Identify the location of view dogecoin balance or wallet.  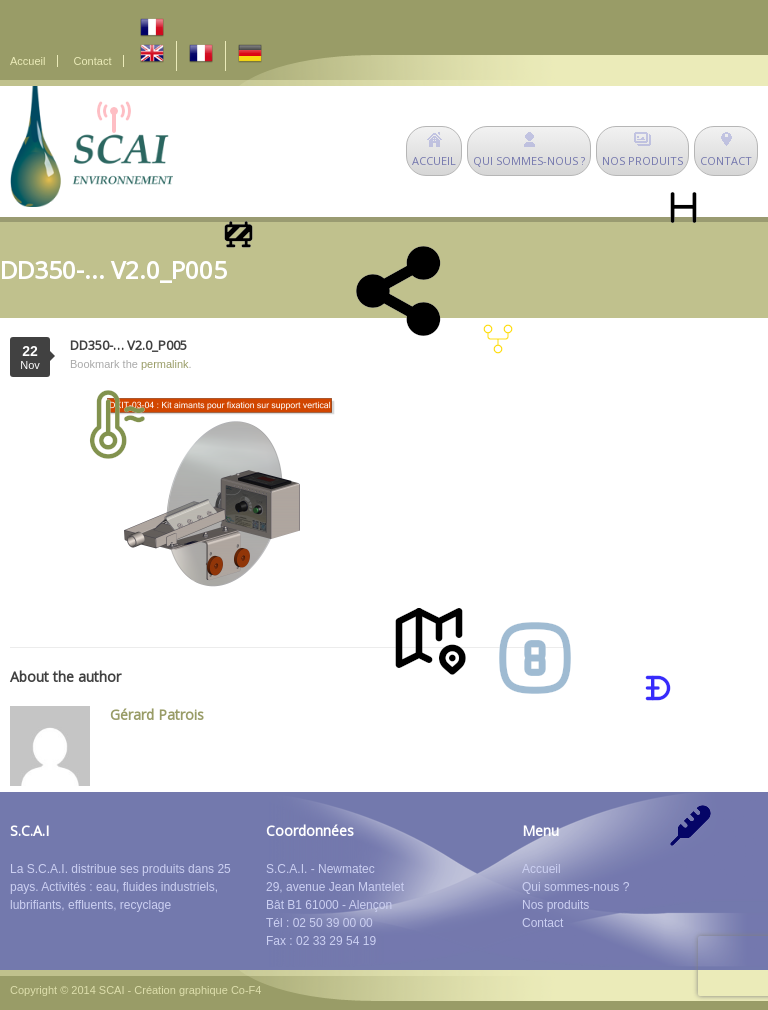
(658, 688).